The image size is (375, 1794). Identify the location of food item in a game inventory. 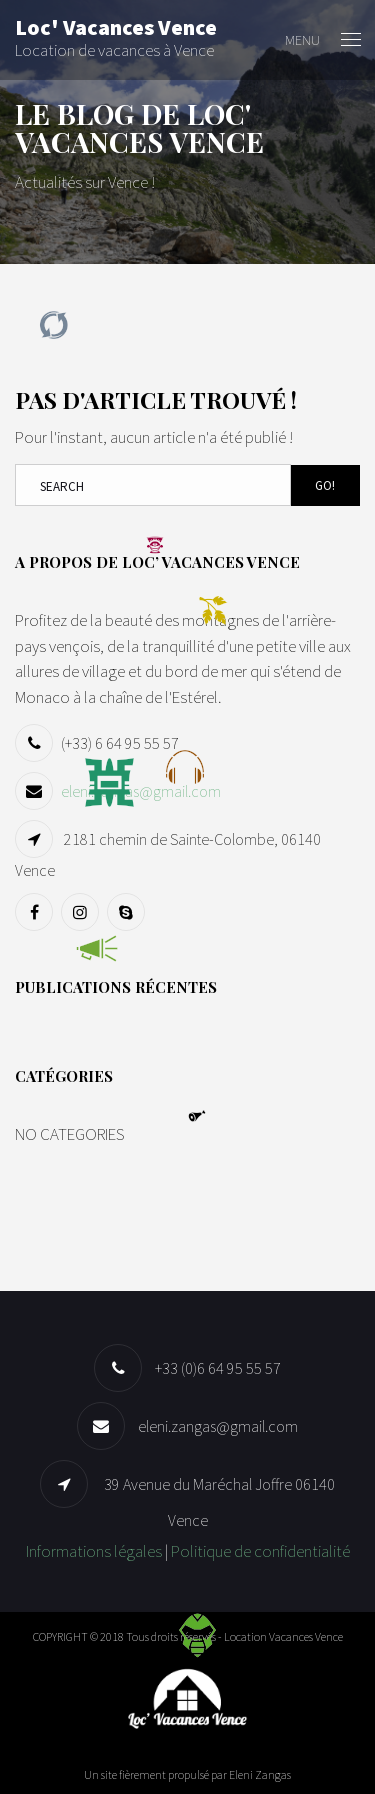
(197, 1116).